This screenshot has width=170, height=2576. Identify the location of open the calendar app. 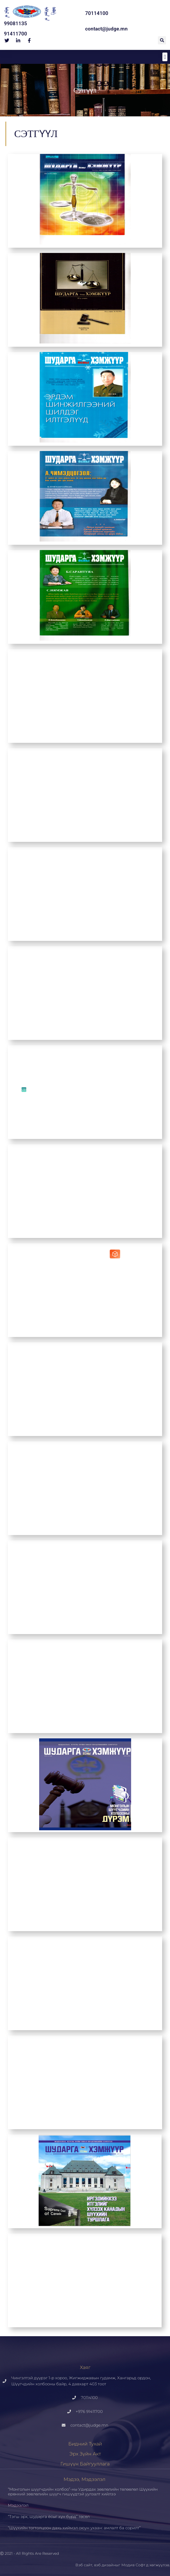
(24, 1090).